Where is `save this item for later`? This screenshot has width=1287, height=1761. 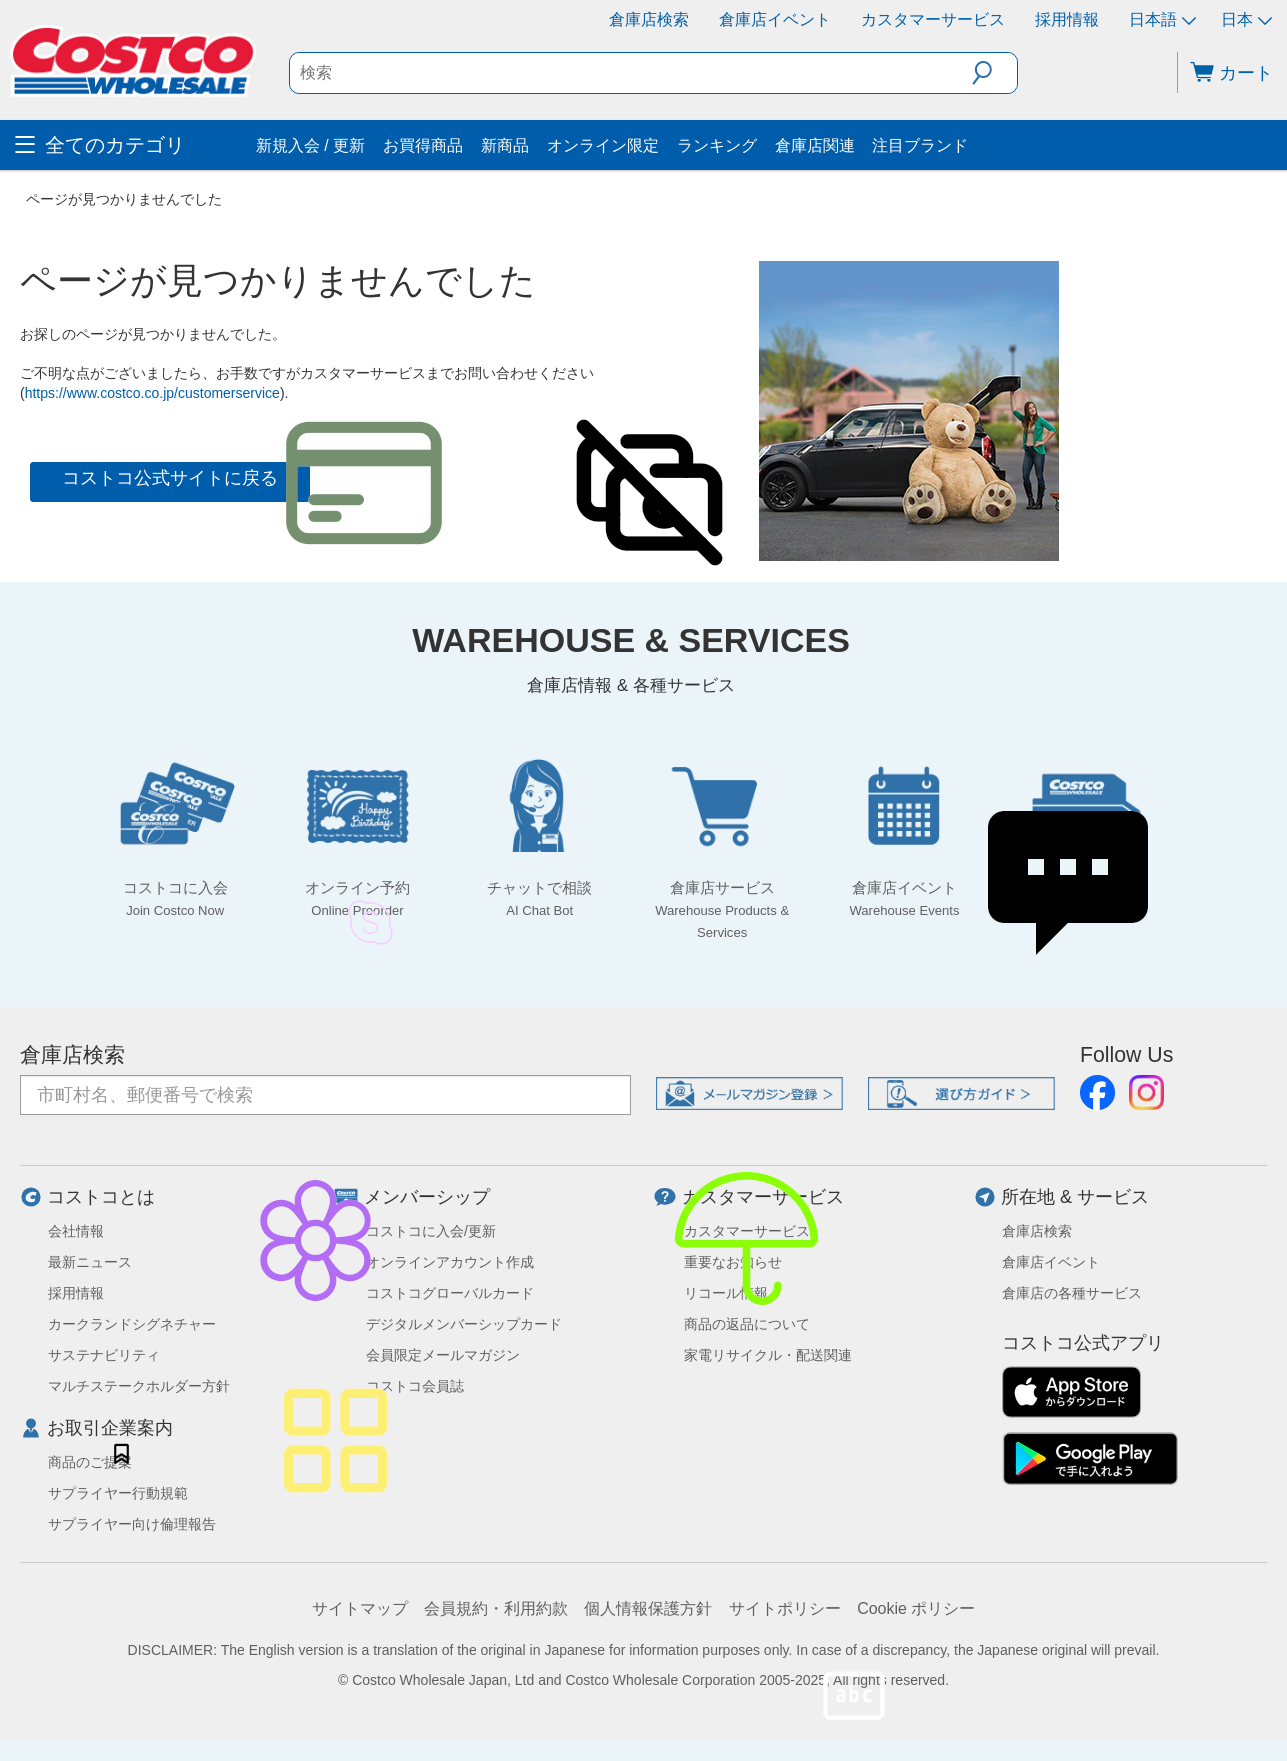
save this item for later is located at coordinates (121, 1453).